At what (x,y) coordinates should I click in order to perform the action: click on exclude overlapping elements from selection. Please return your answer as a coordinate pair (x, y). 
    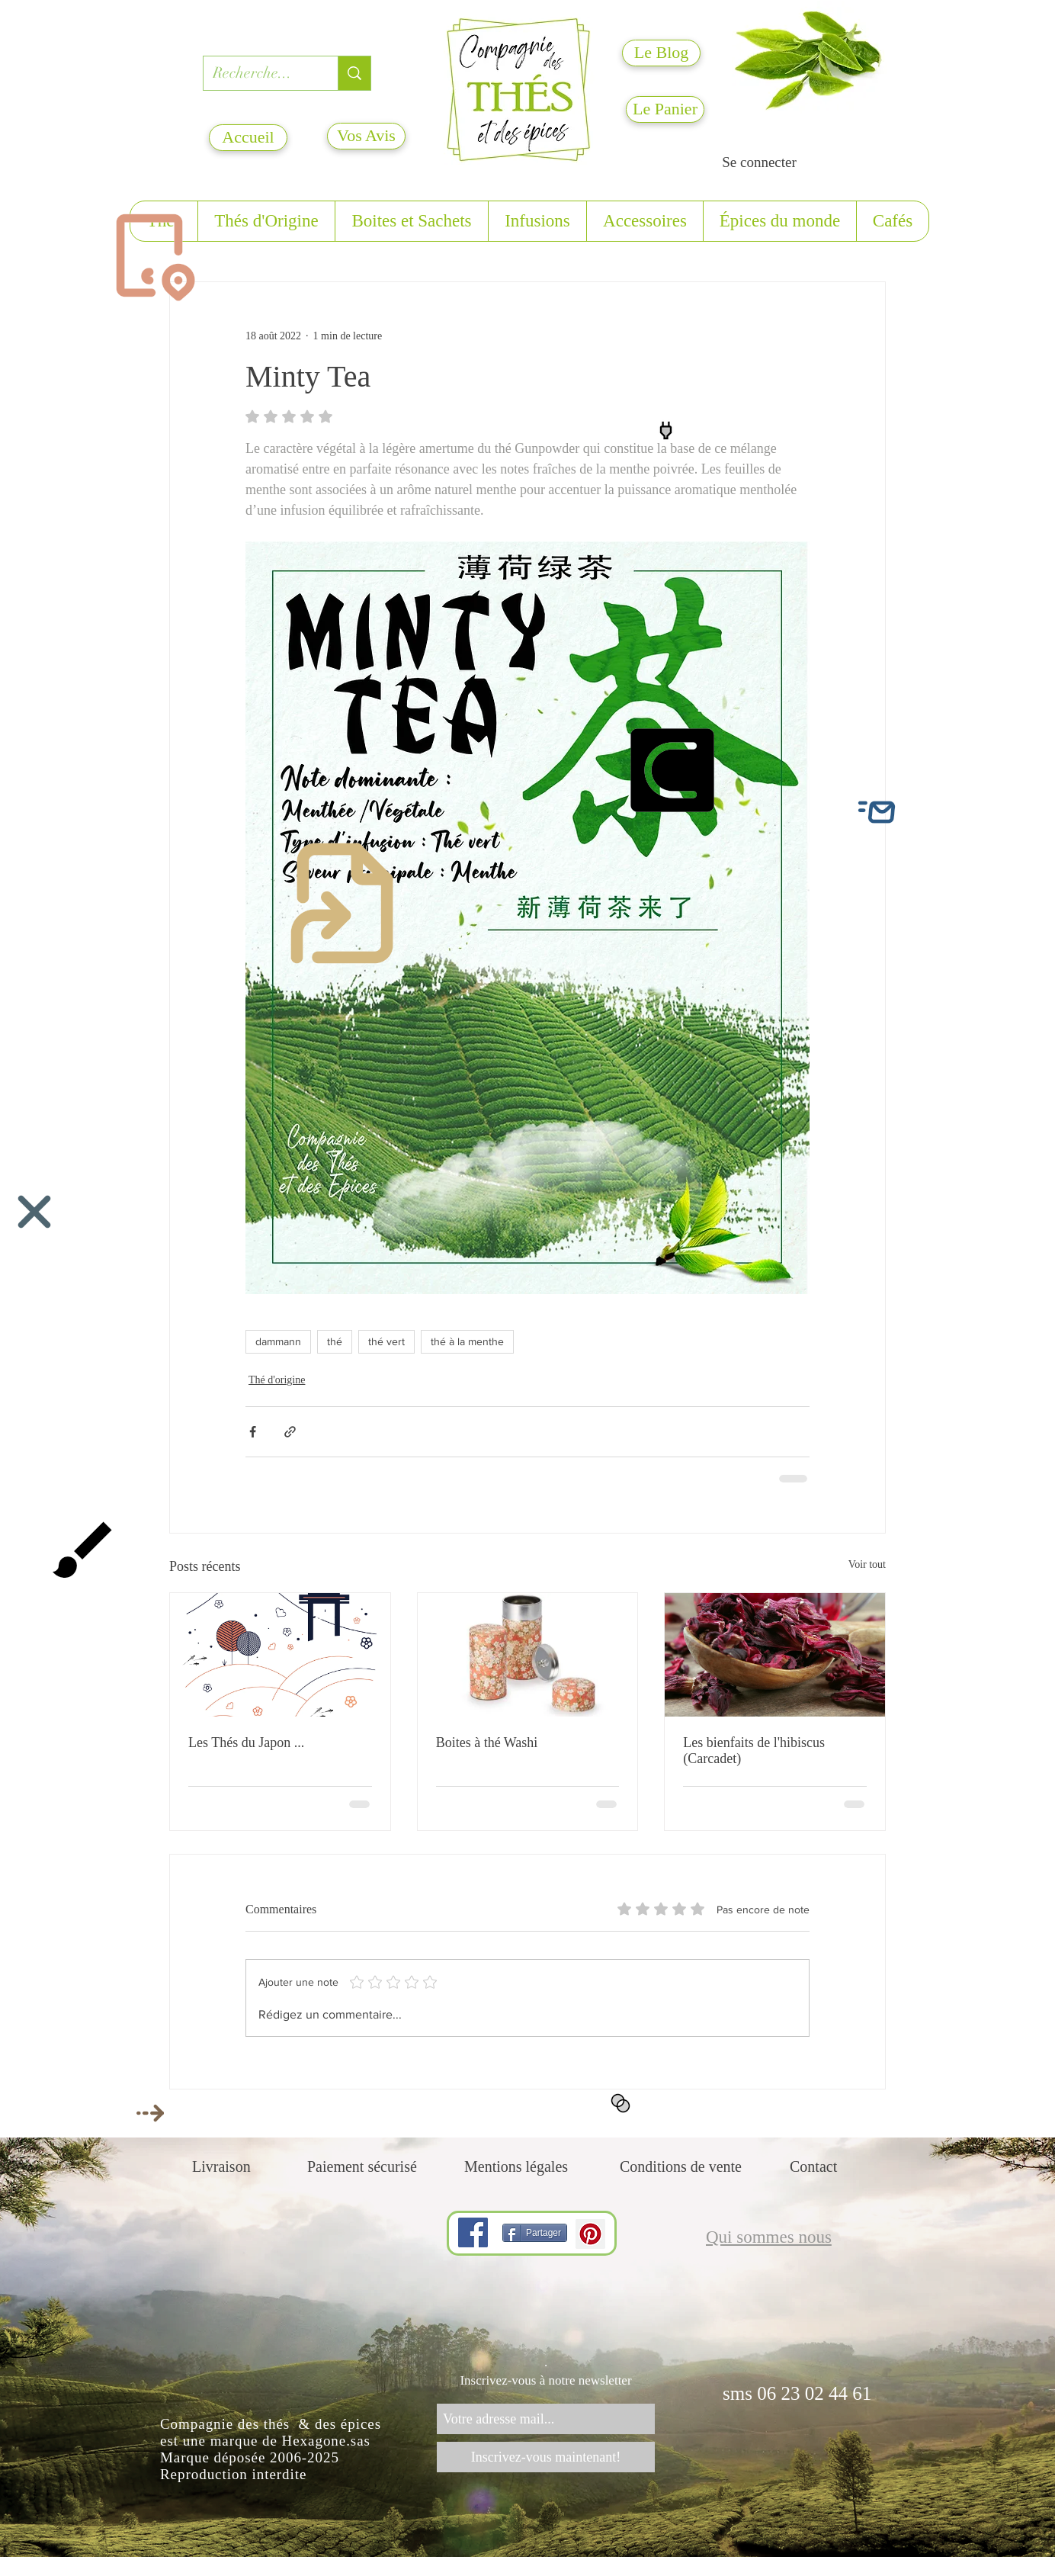
    Looking at the image, I should click on (620, 2103).